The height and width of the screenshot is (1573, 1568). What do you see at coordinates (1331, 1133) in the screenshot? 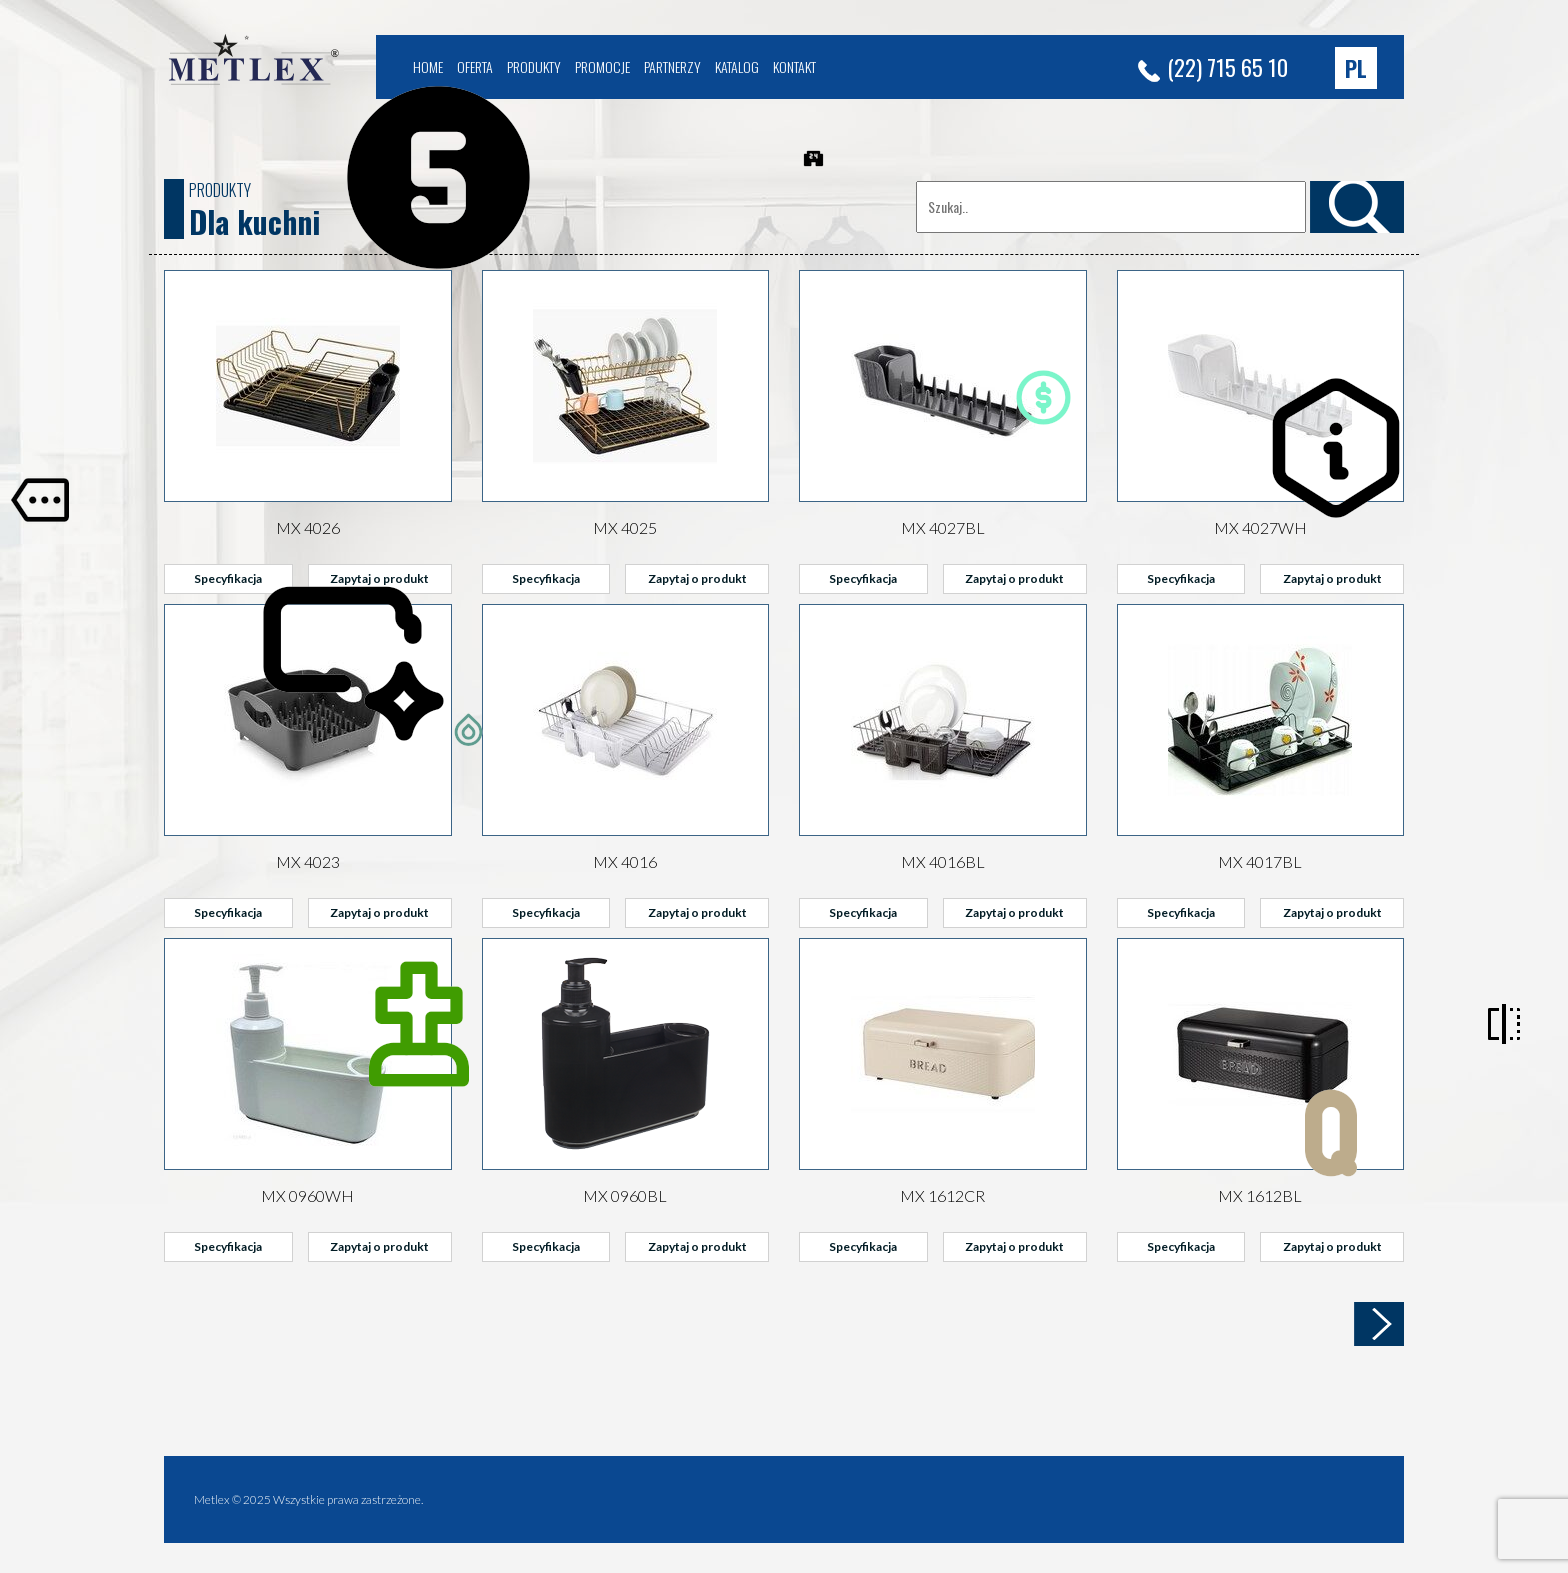
I see `indicates a label or category starting with "q"` at bounding box center [1331, 1133].